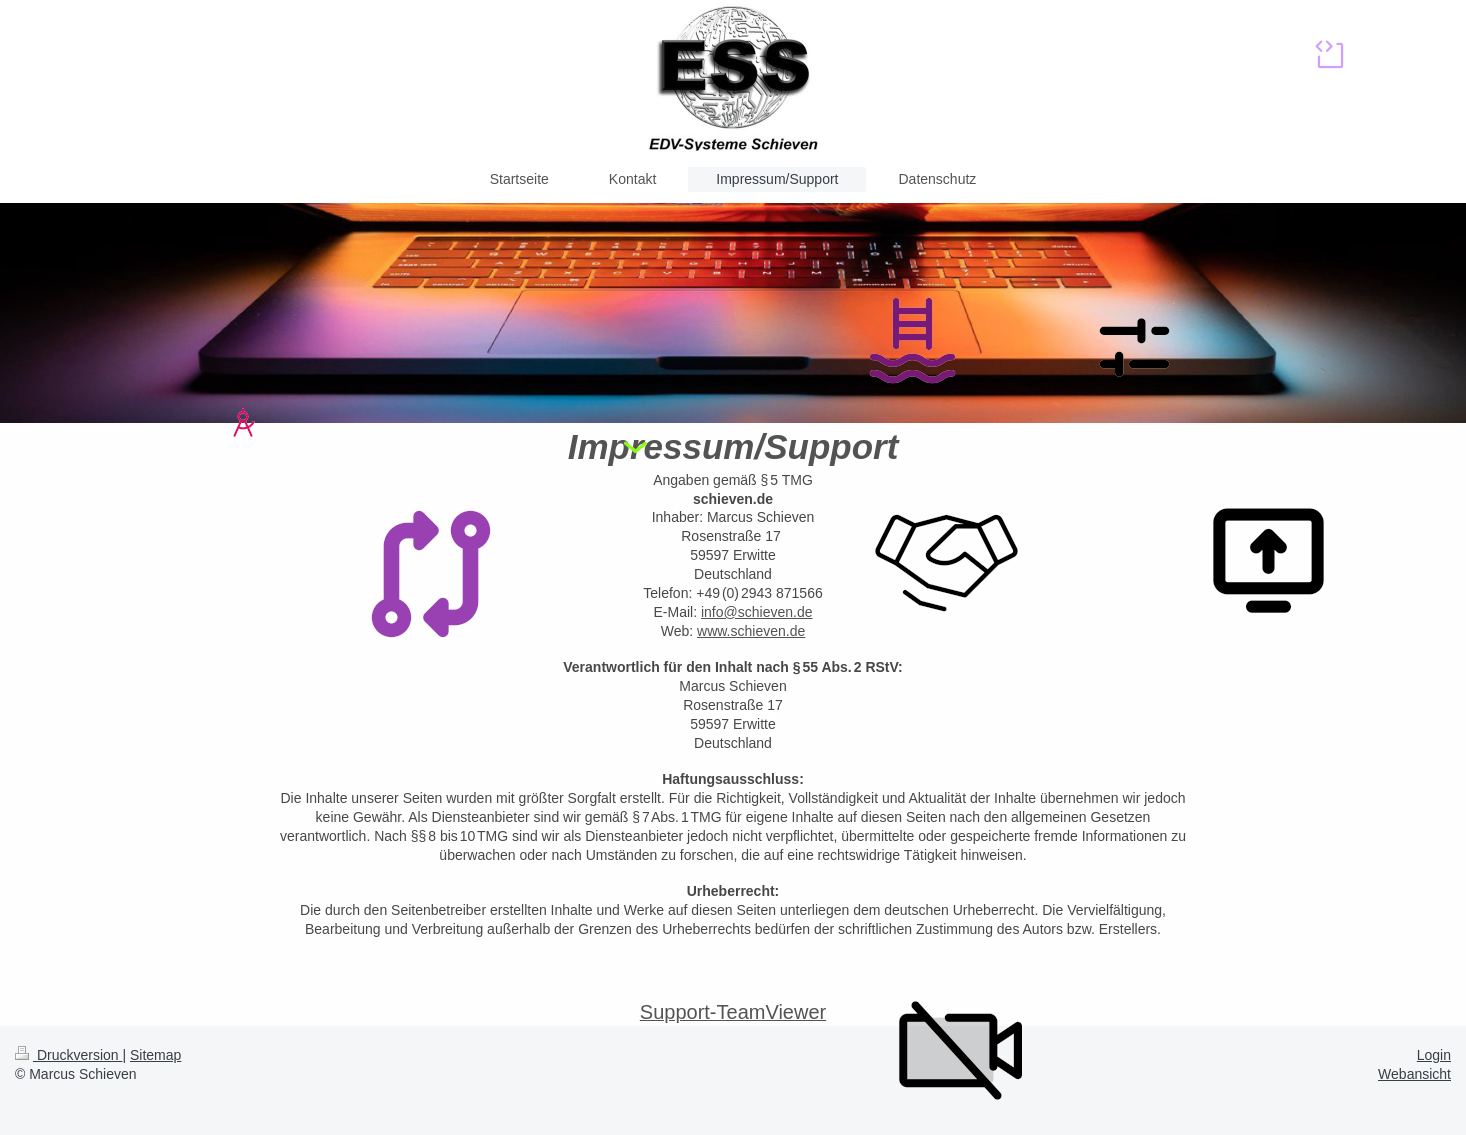 This screenshot has height=1135, width=1466. Describe the element at coordinates (1134, 347) in the screenshot. I see `adjust settings or preferences` at that location.